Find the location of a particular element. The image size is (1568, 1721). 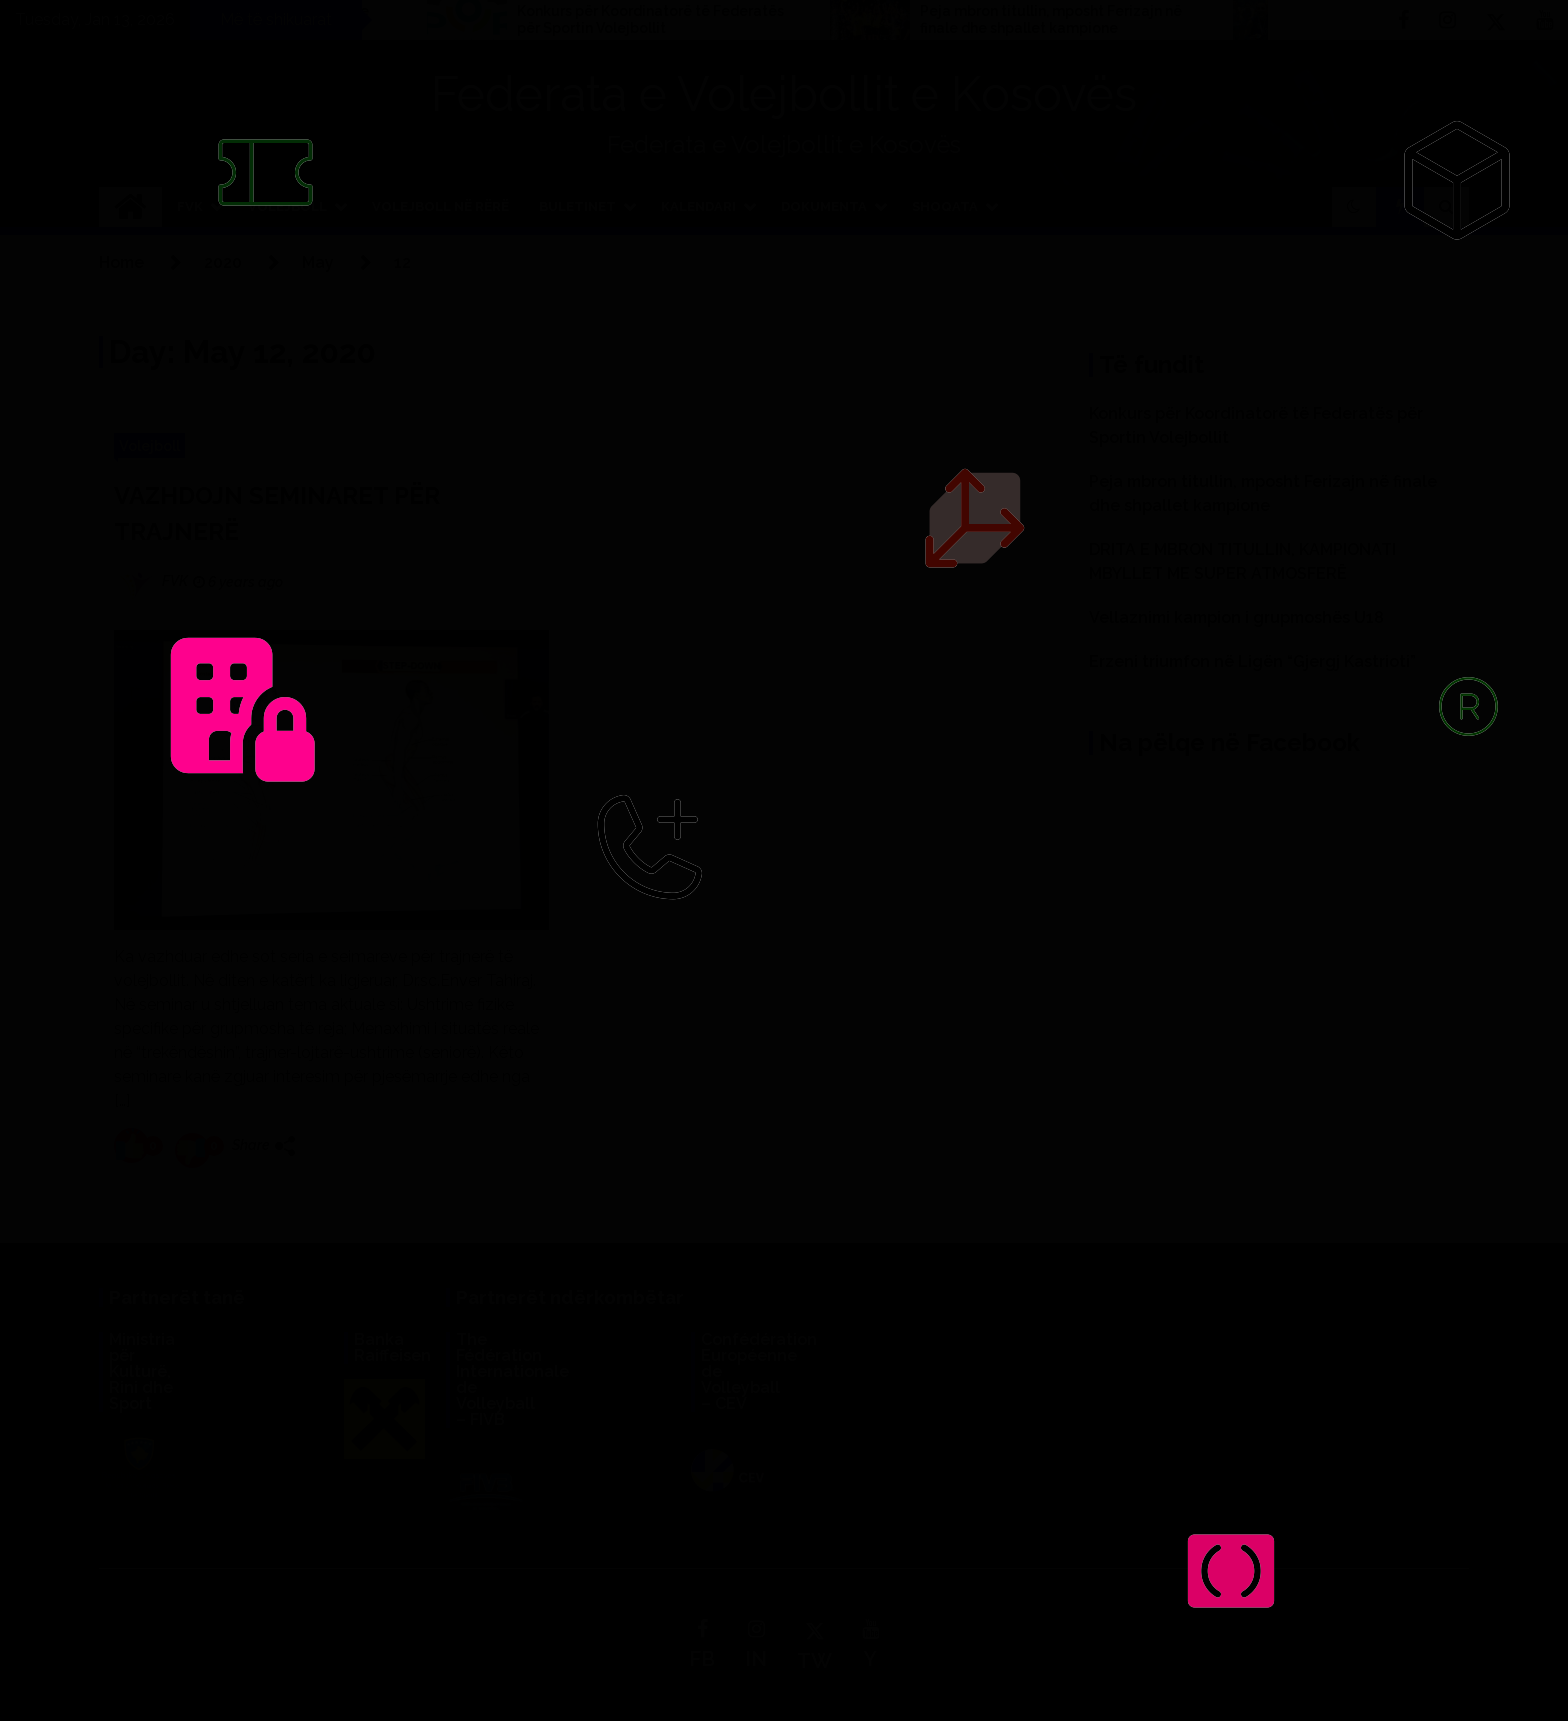

insert parentheses or brackets in text is located at coordinates (1231, 1571).